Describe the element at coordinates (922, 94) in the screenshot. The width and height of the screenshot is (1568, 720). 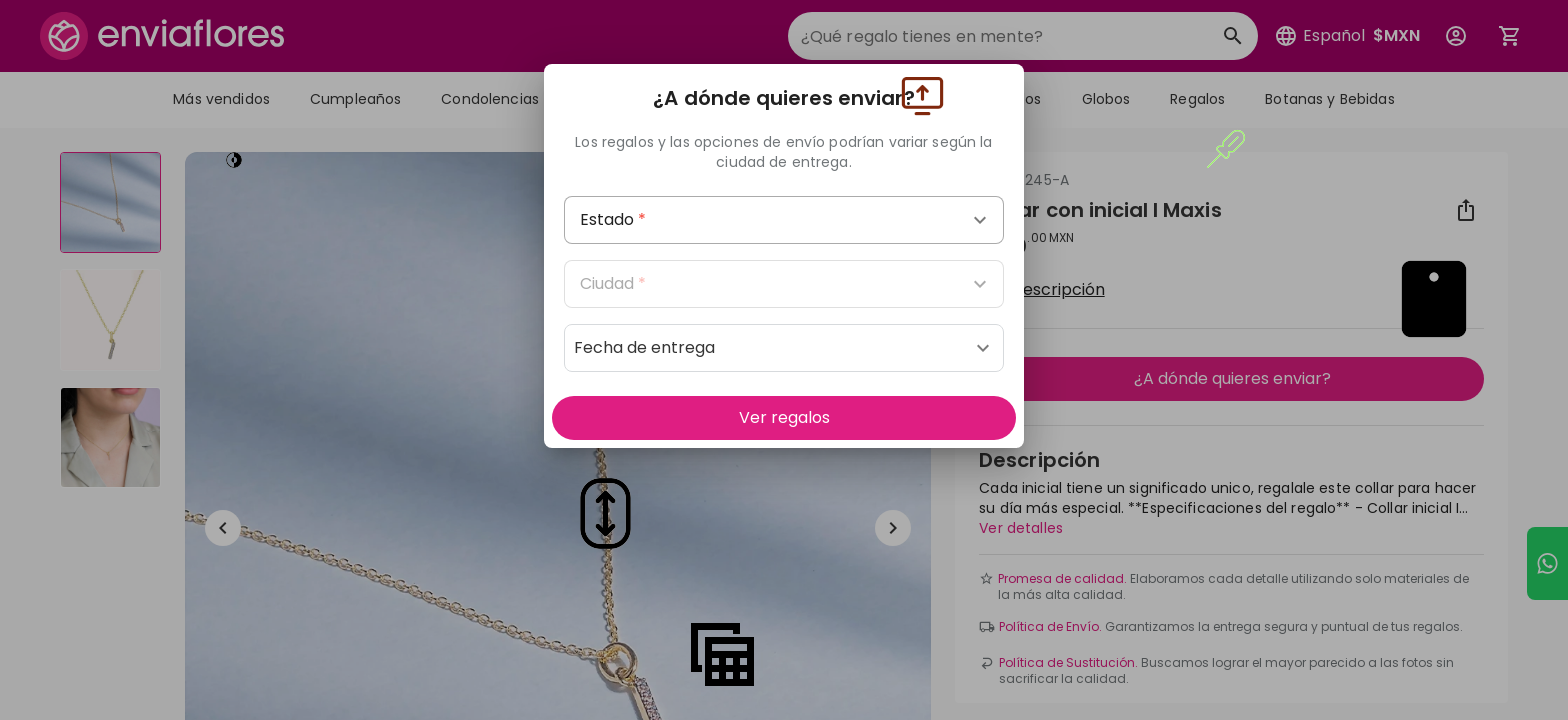
I see `upload file to desktop or monitor` at that location.